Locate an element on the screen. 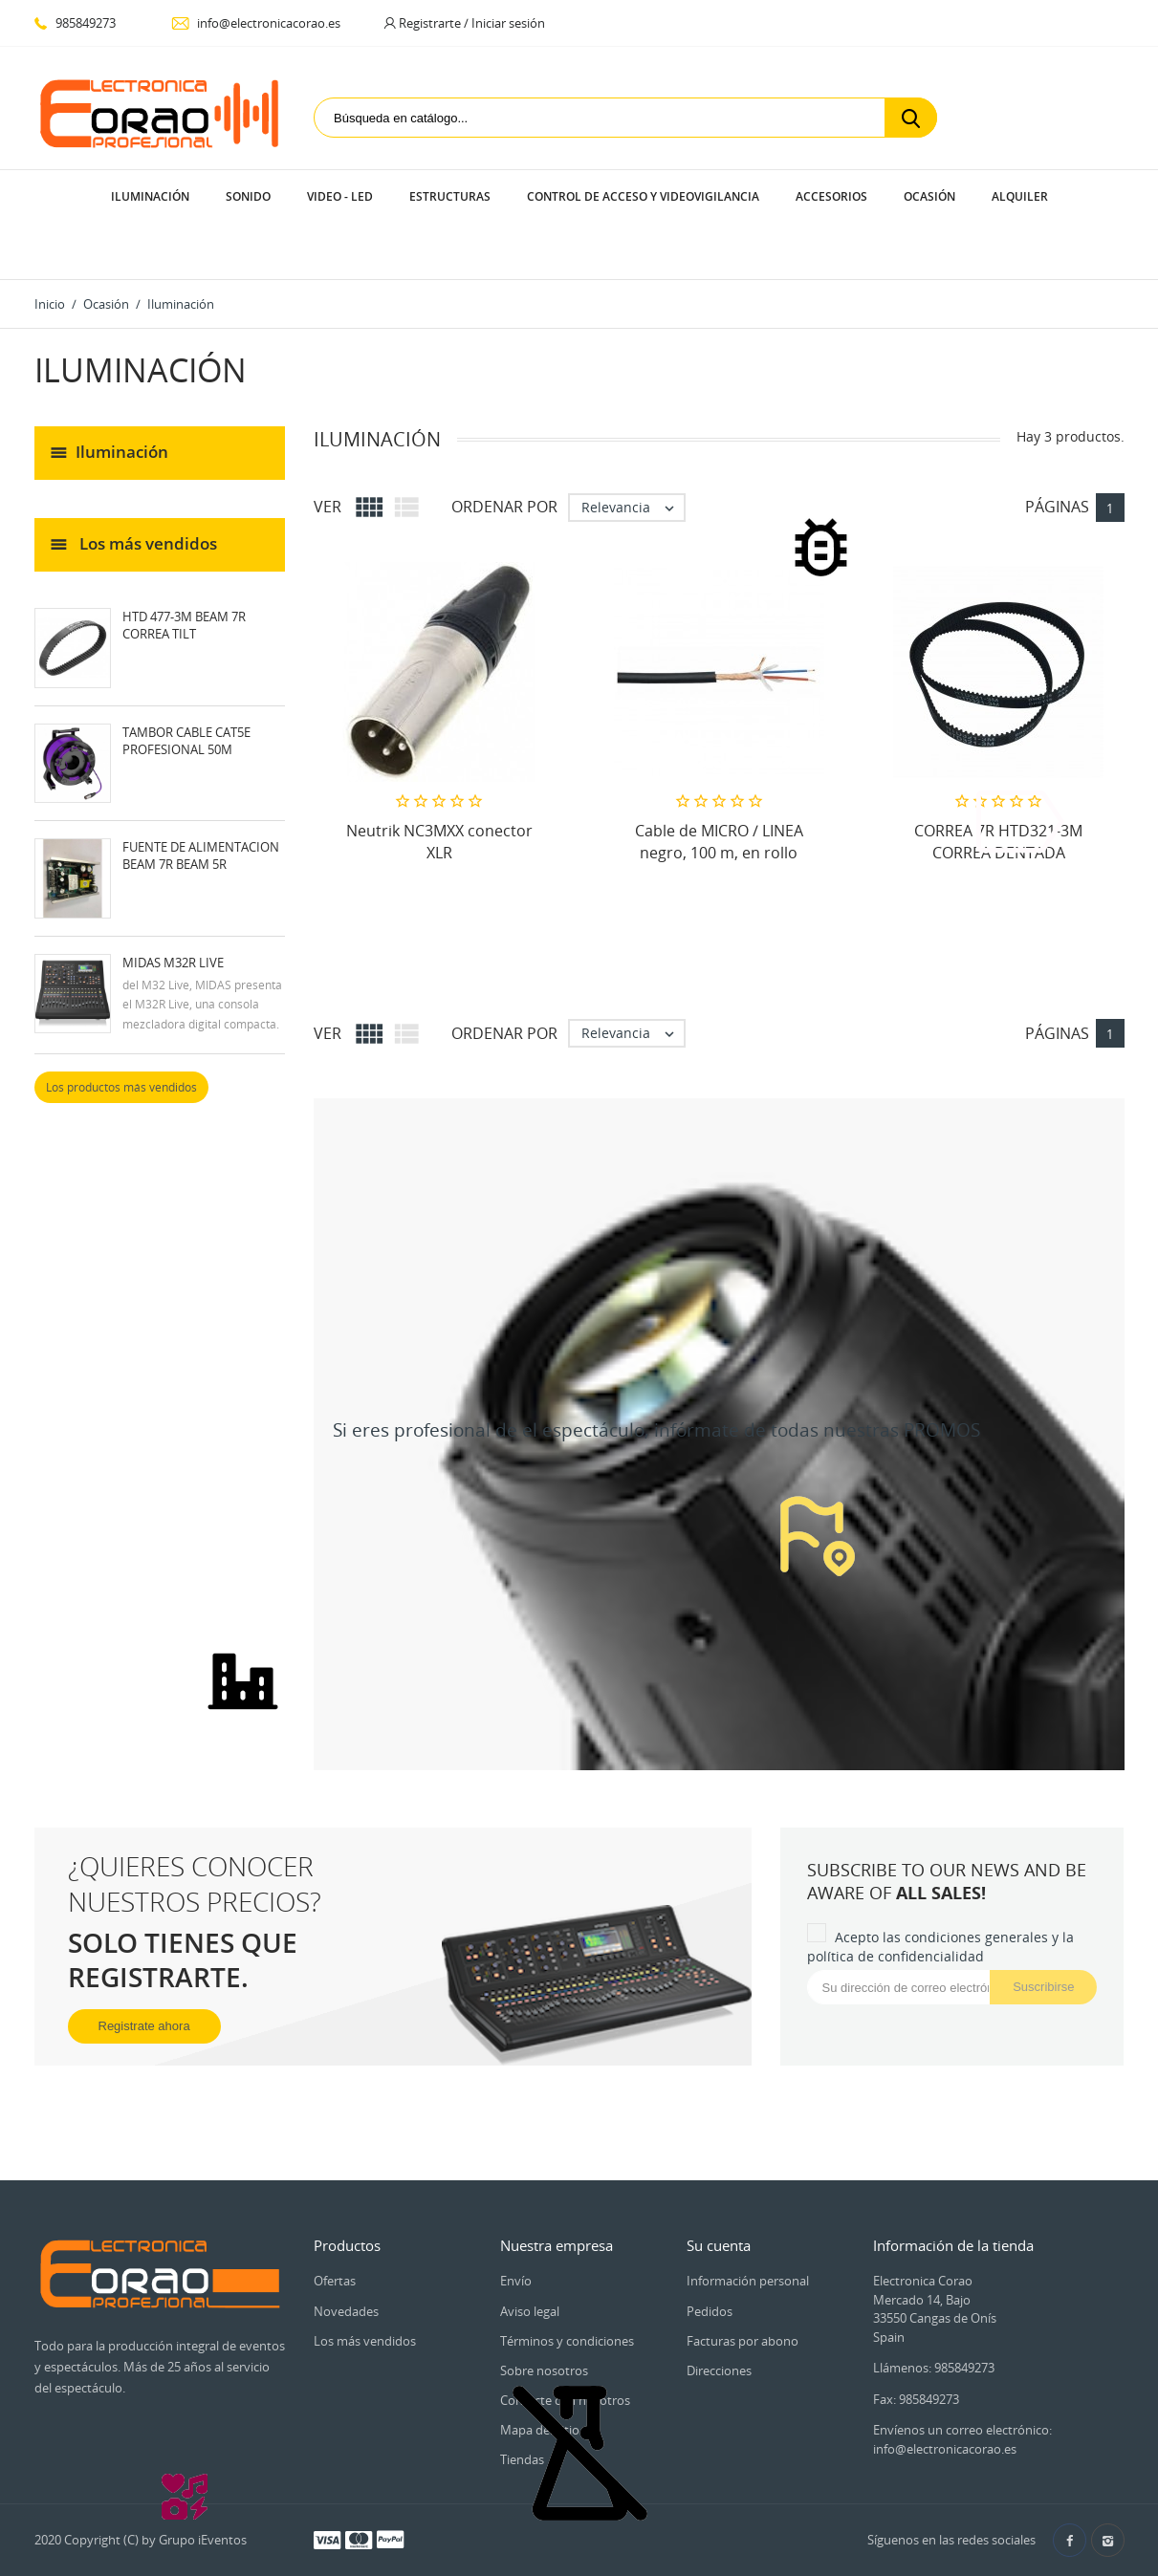  access media and creative tools is located at coordinates (185, 2497).